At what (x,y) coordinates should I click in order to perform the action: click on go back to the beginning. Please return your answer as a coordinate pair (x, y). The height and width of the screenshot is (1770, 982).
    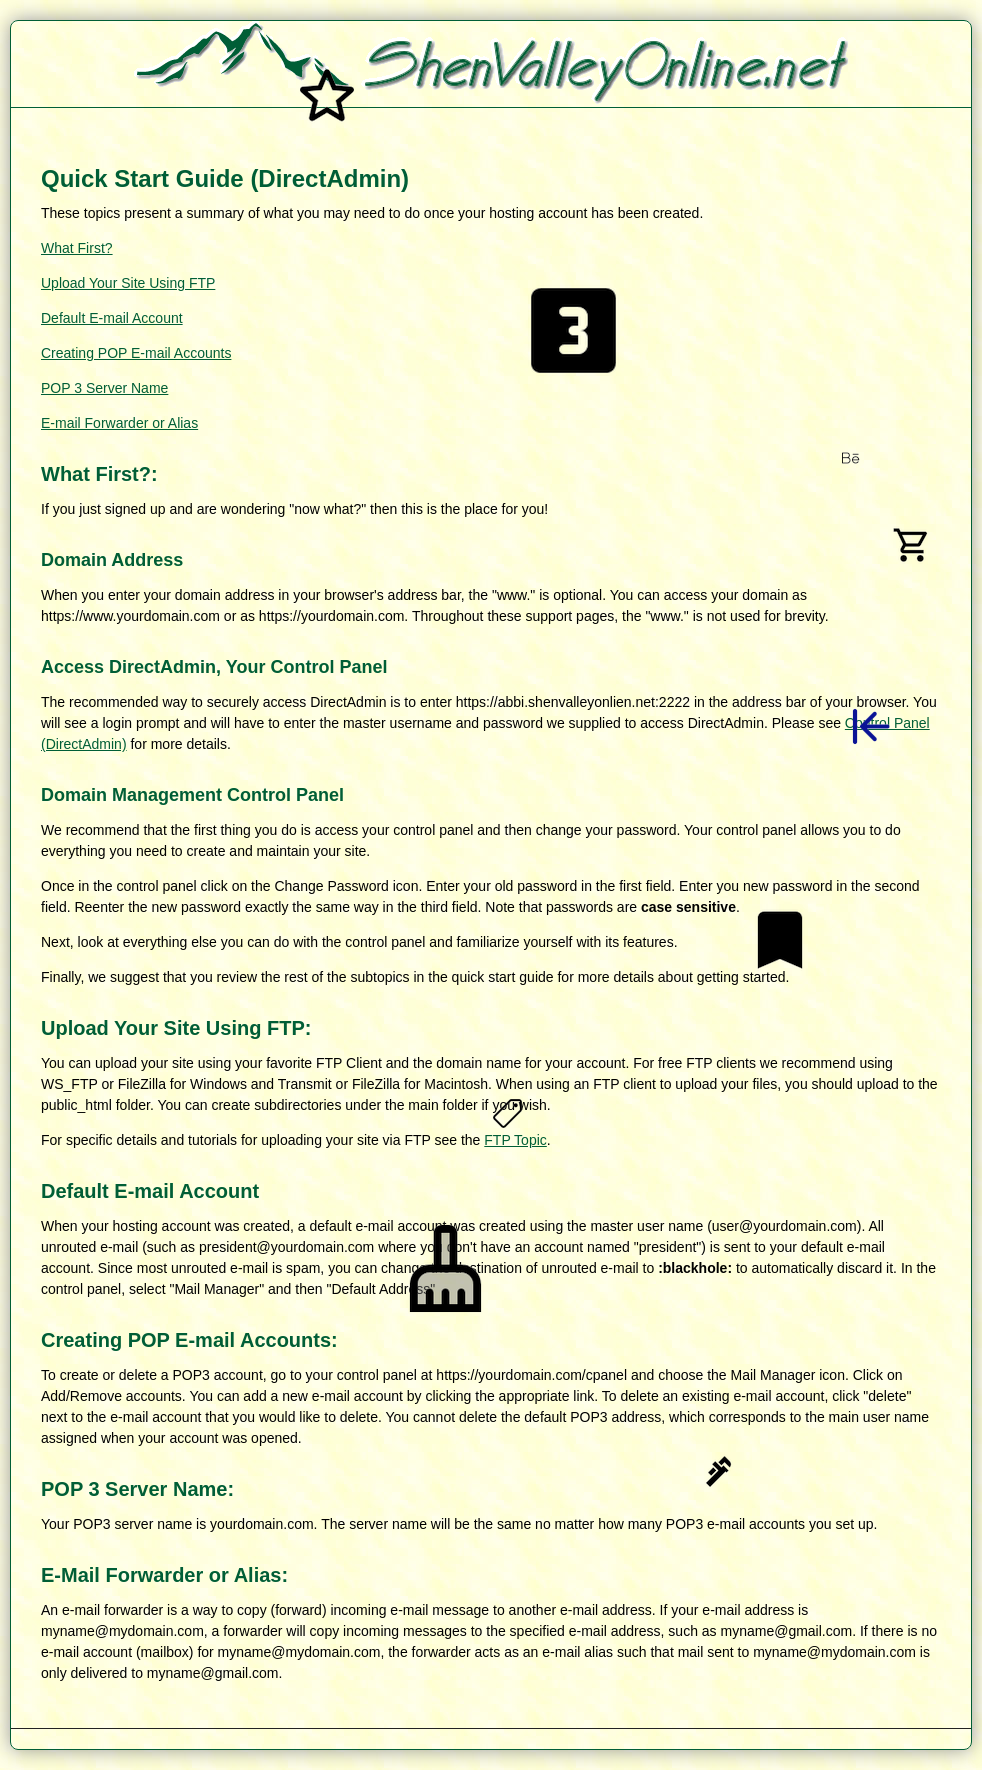
    Looking at the image, I should click on (870, 726).